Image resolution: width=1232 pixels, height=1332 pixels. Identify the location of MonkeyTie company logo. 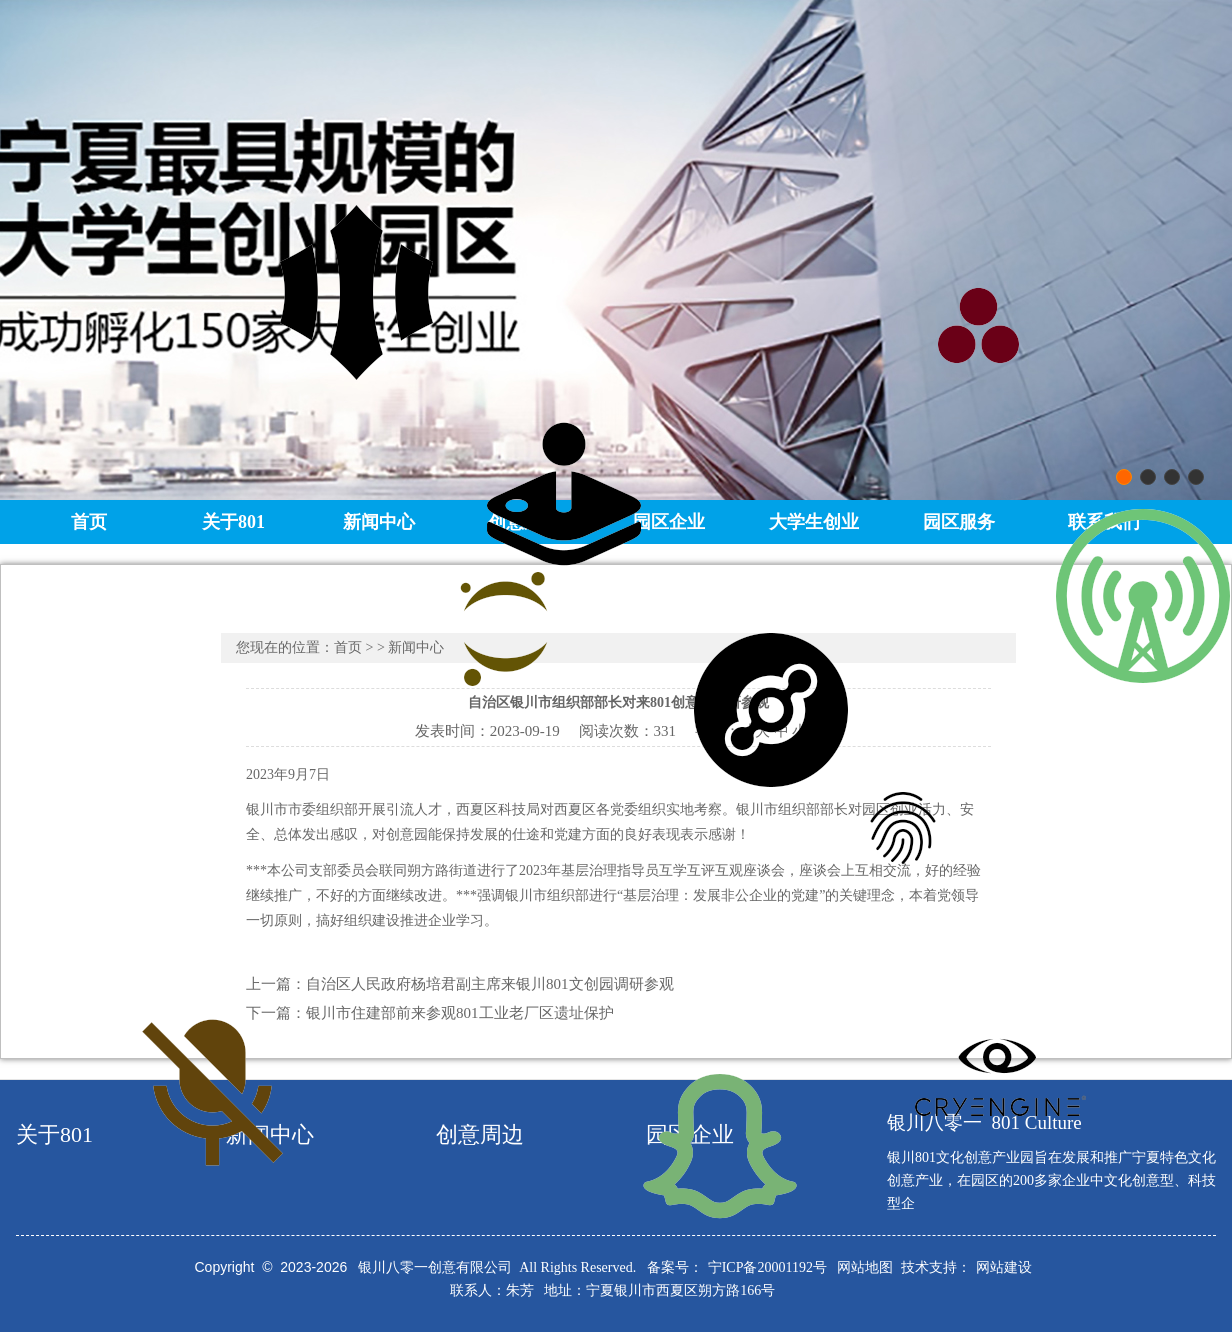
(903, 828).